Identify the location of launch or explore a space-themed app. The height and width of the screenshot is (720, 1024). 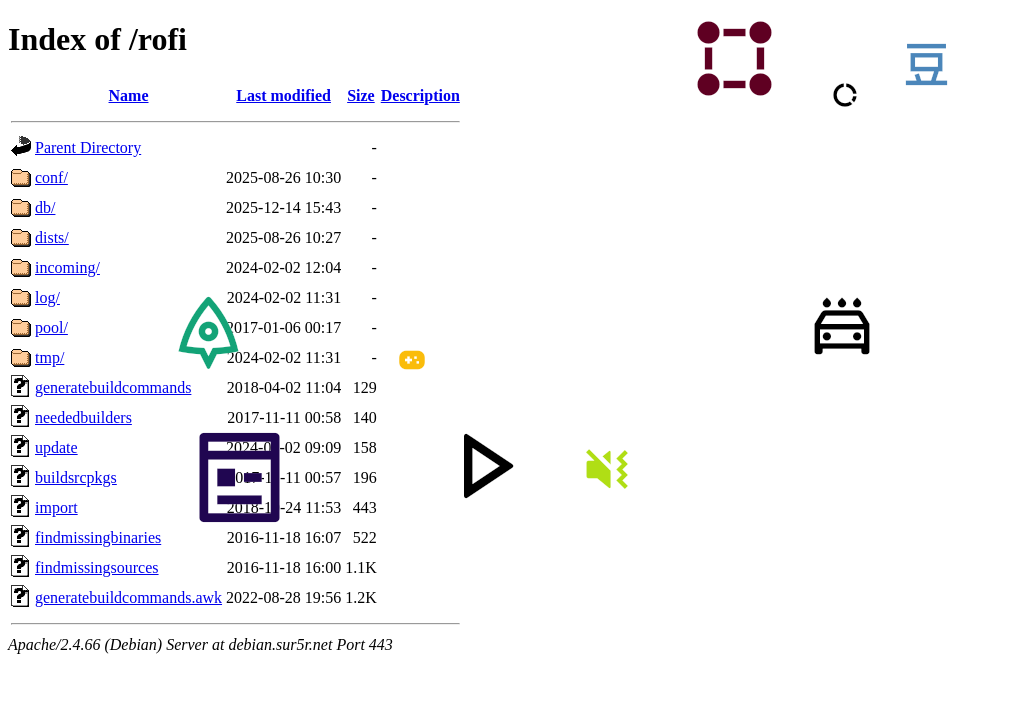
(208, 331).